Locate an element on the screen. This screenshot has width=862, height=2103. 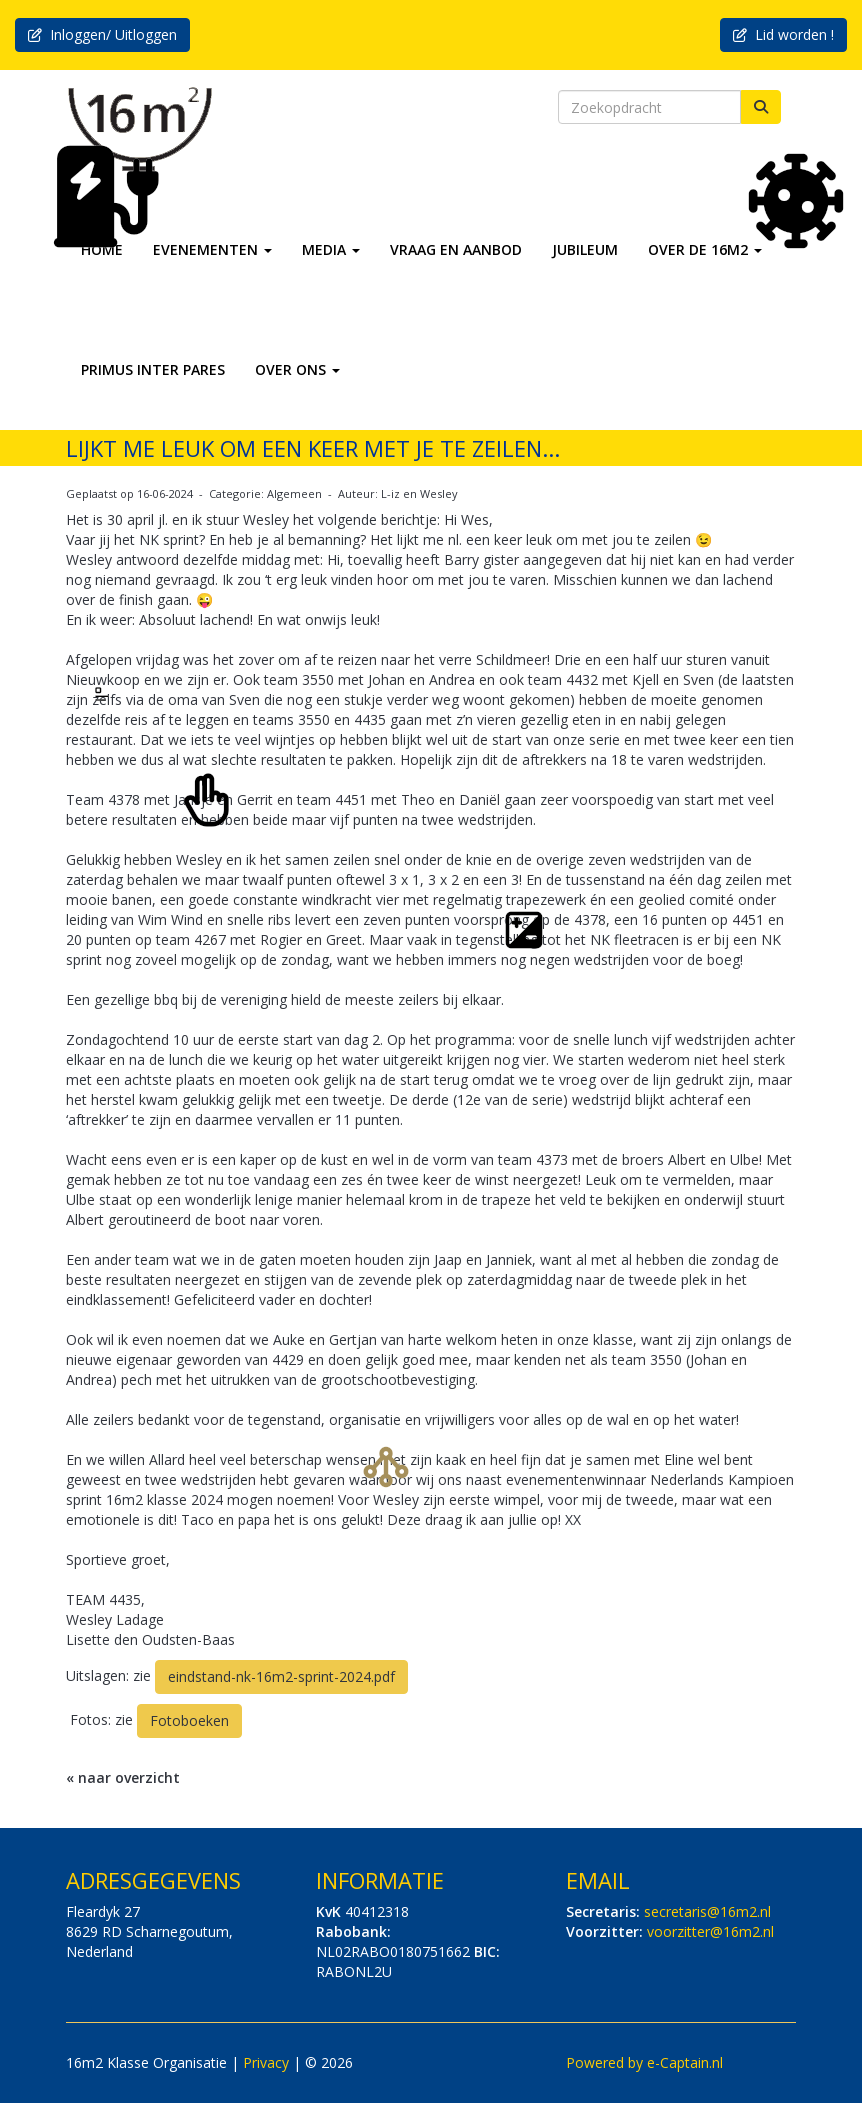
indicates covid-19 related information or resources is located at coordinates (796, 201).